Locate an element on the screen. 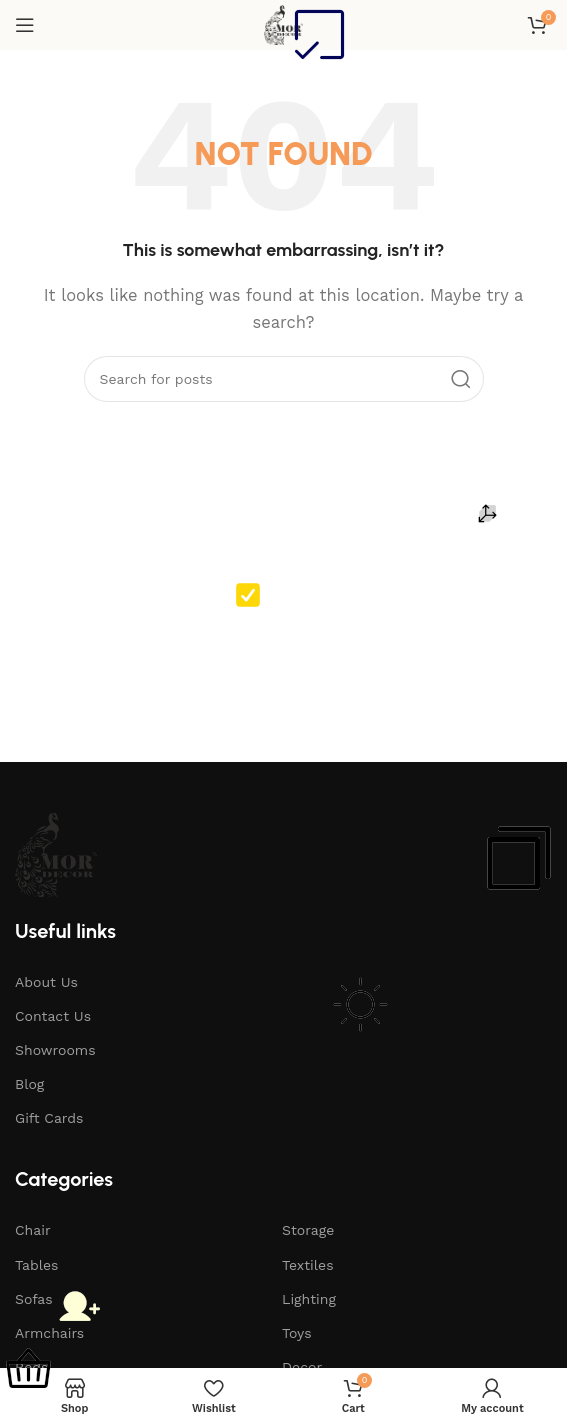  copy to clipboard is located at coordinates (519, 858).